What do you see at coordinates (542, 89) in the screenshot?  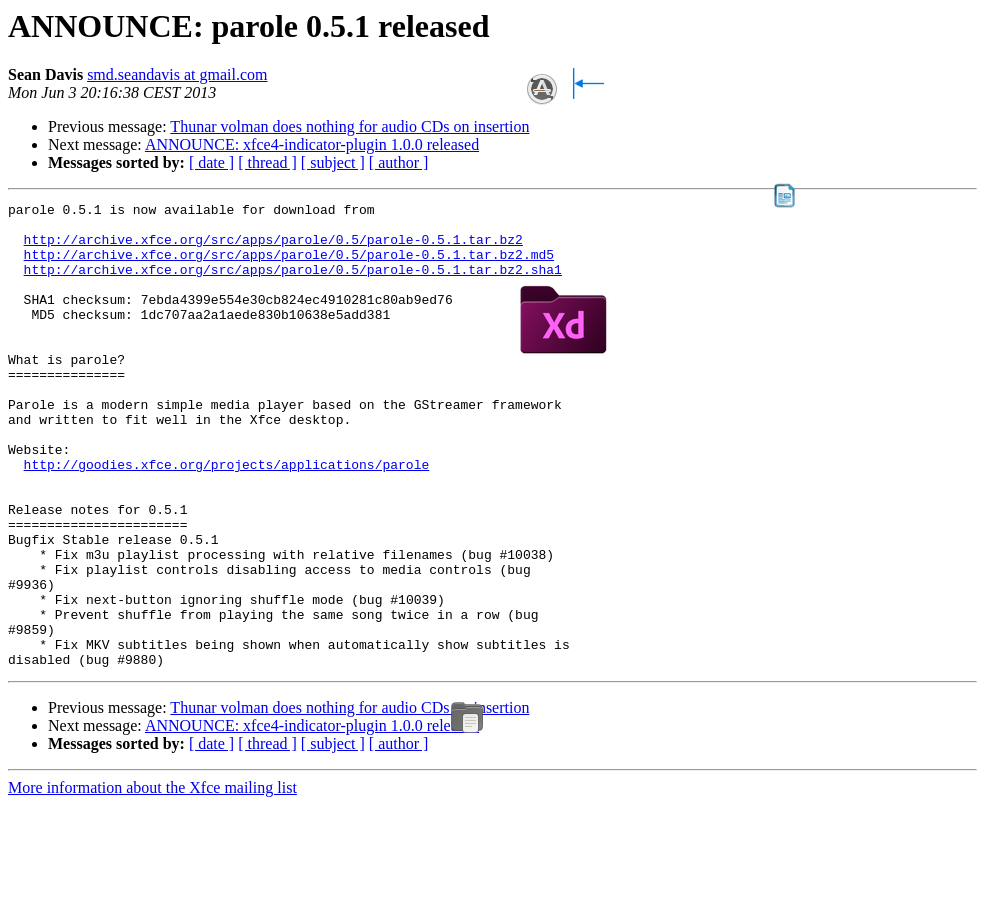 I see `check for available software updates` at bounding box center [542, 89].